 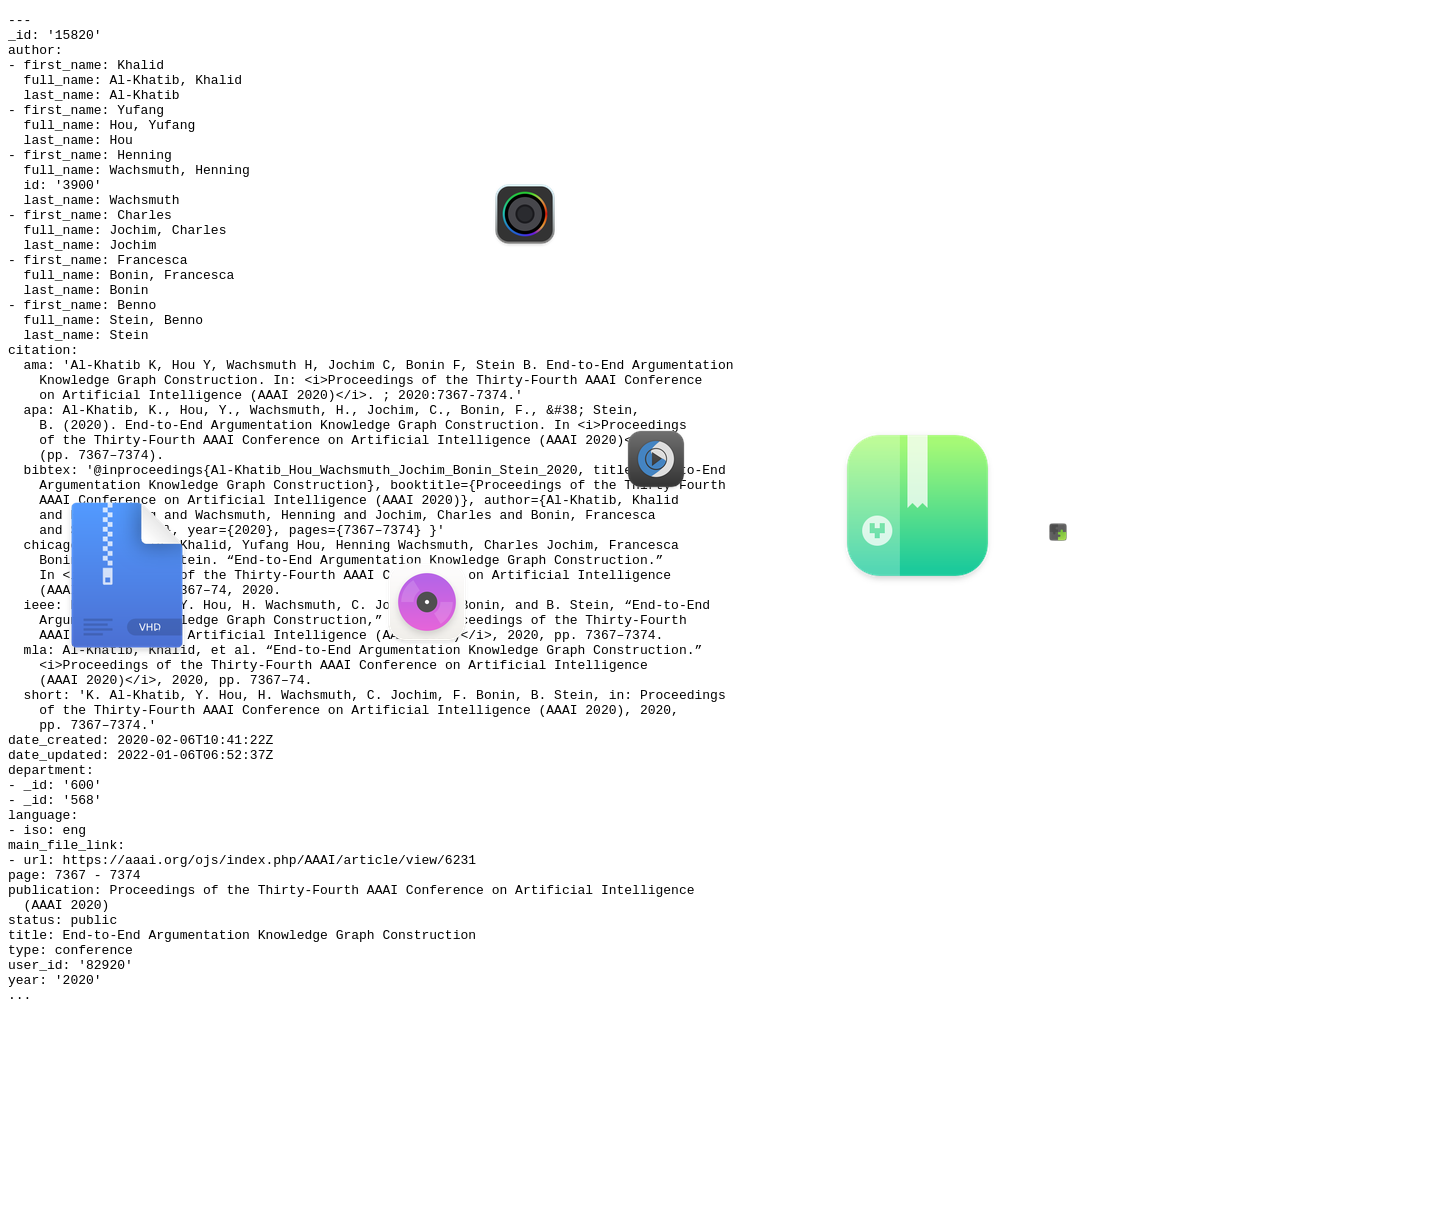 I want to click on open tauon music box app, so click(x=427, y=602).